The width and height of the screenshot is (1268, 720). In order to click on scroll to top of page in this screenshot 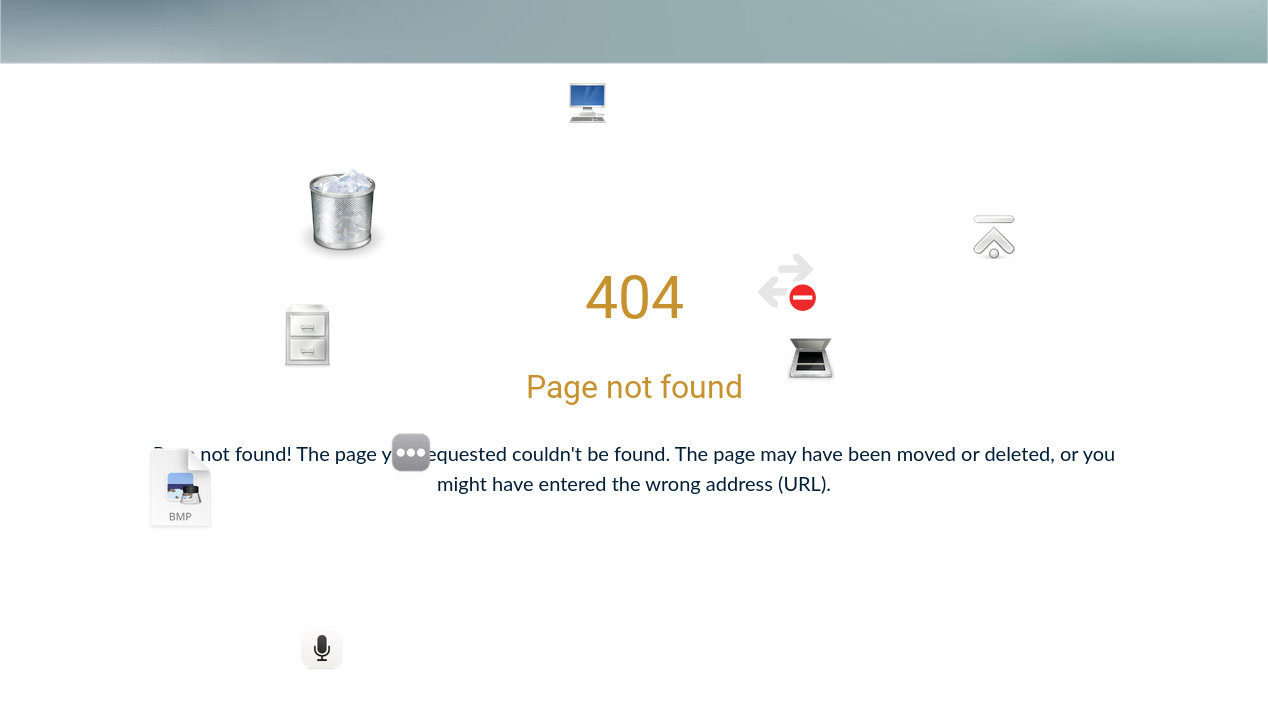, I will do `click(993, 237)`.